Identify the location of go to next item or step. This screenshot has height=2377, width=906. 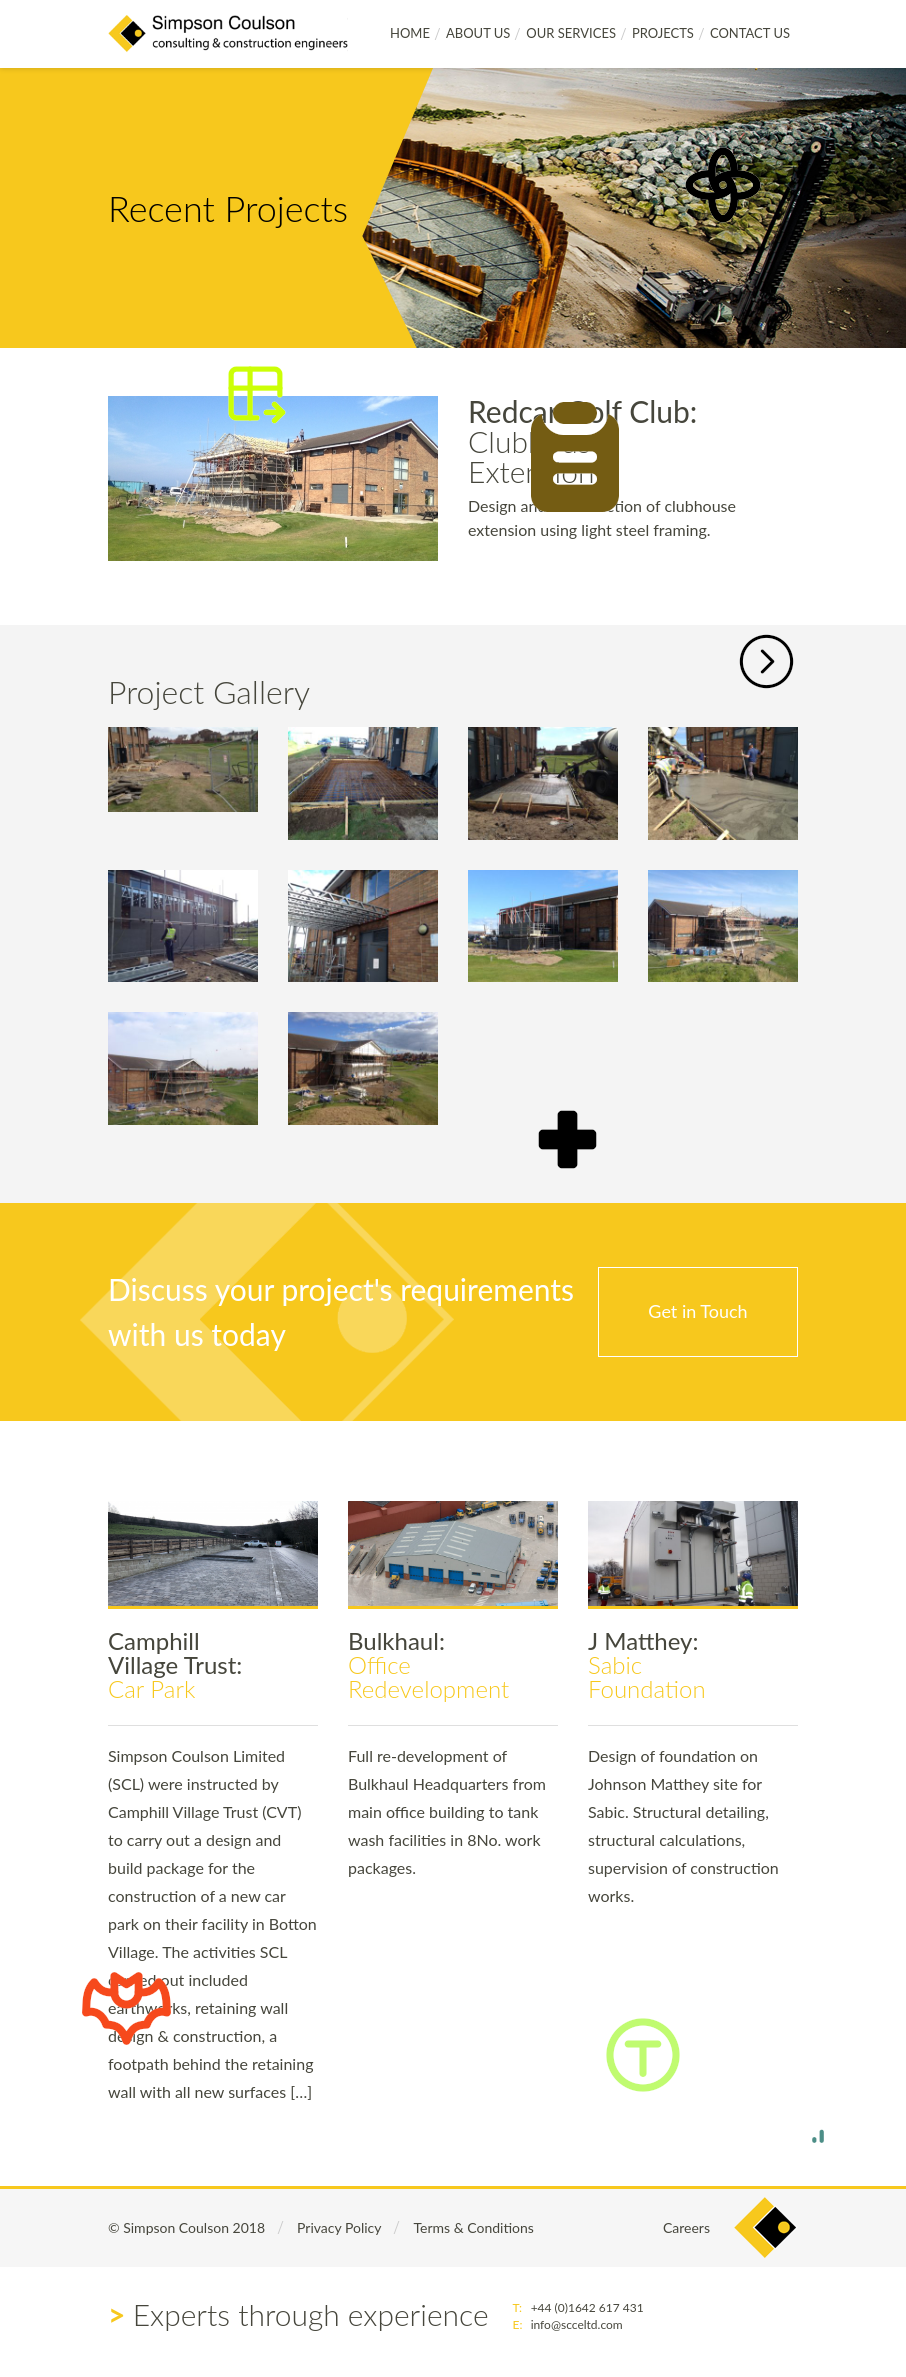
(766, 661).